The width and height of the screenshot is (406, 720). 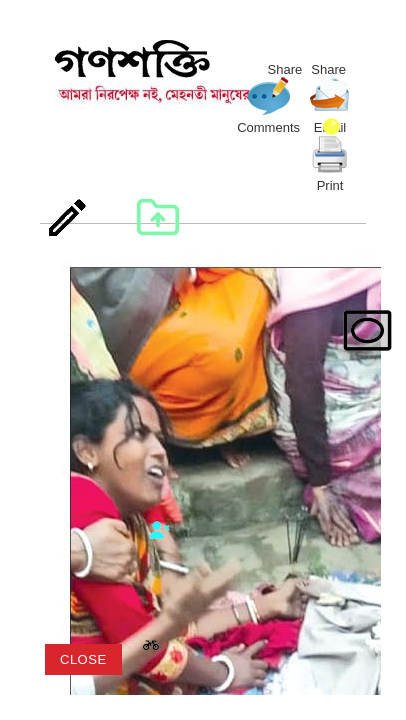 I want to click on upload files to this folder, so click(x=158, y=218).